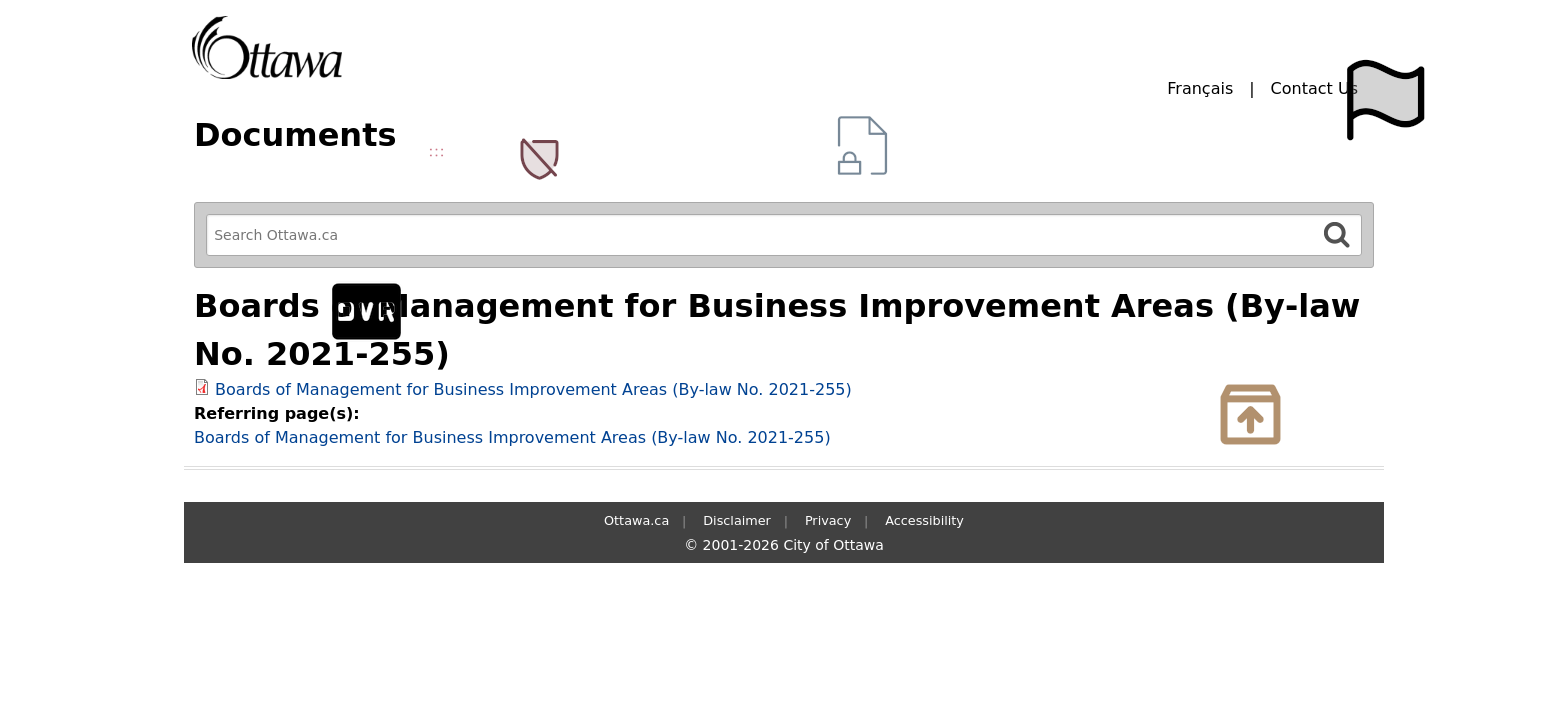 The height and width of the screenshot is (720, 1568). Describe the element at coordinates (436, 152) in the screenshot. I see `drag to reorder or rearrange items` at that location.